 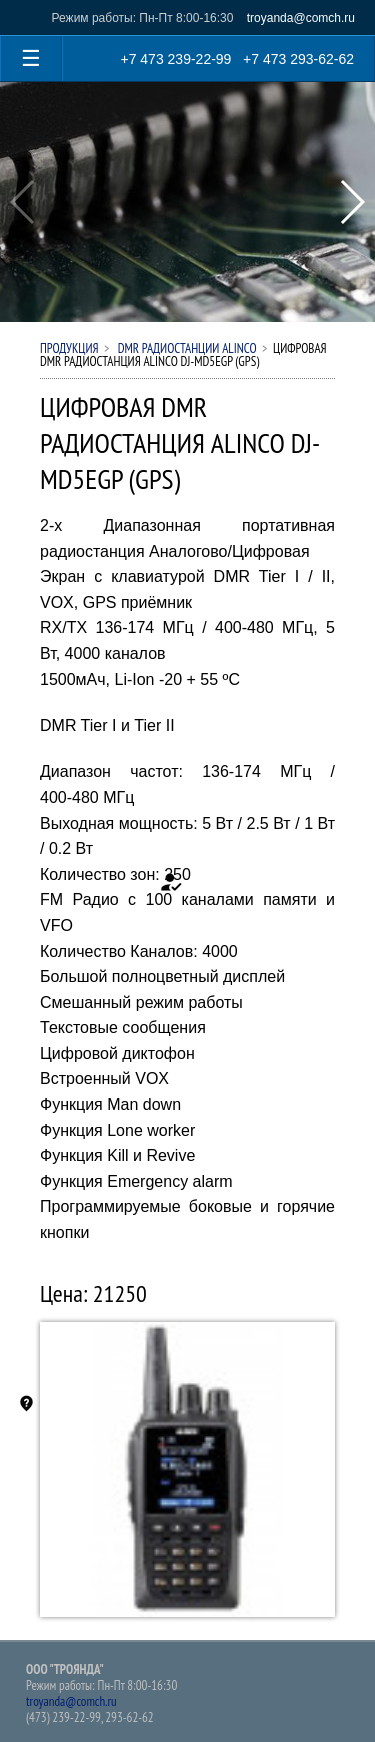 What do you see at coordinates (171, 882) in the screenshot?
I see `user registration completed successfully` at bounding box center [171, 882].